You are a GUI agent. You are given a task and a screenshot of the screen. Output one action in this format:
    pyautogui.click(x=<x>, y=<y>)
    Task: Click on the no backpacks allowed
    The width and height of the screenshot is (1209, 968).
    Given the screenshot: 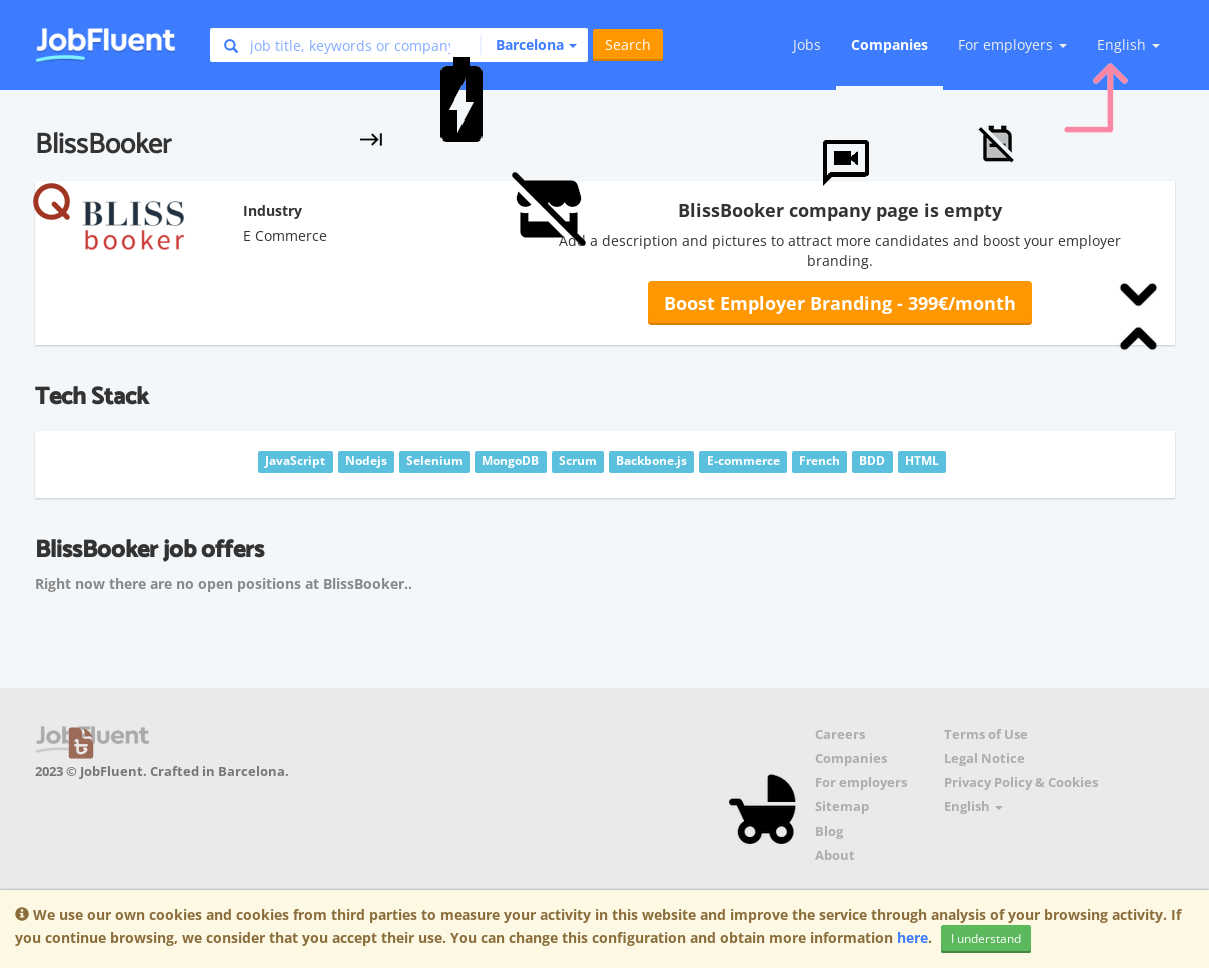 What is the action you would take?
    pyautogui.click(x=997, y=143)
    